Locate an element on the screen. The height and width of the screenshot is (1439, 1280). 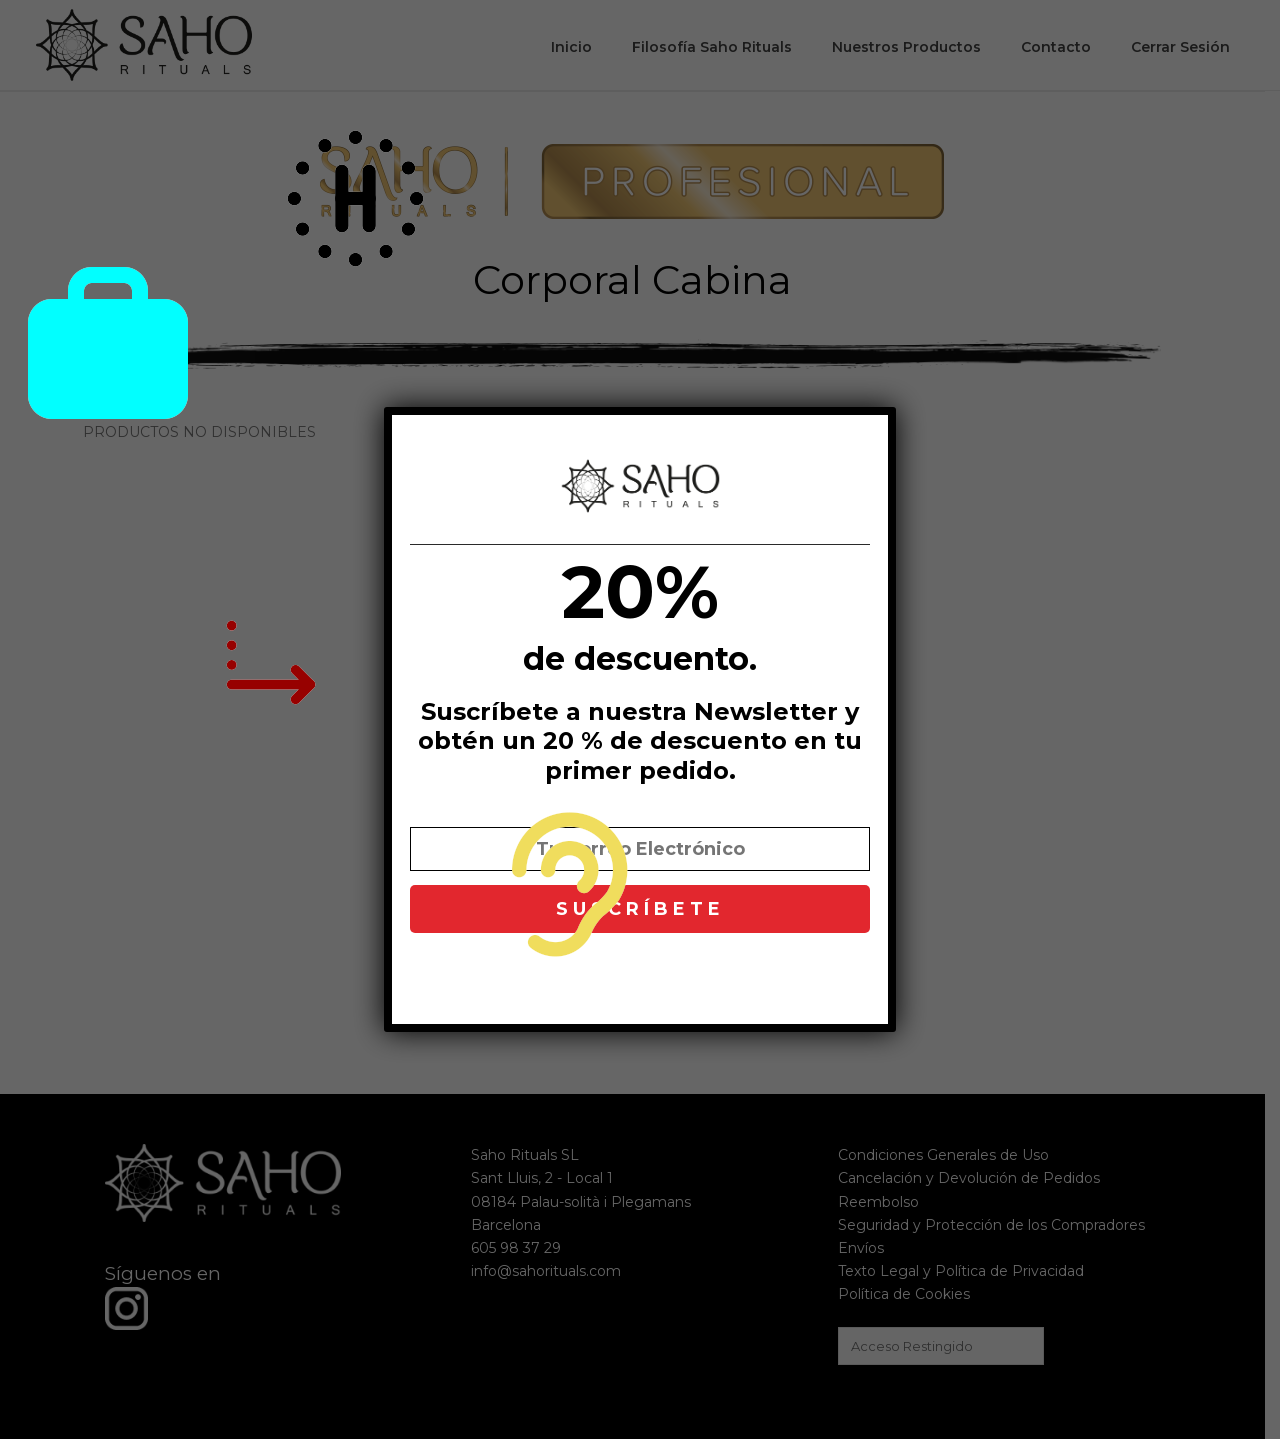
set or view the x-axis in a chart or graph is located at coordinates (271, 660).